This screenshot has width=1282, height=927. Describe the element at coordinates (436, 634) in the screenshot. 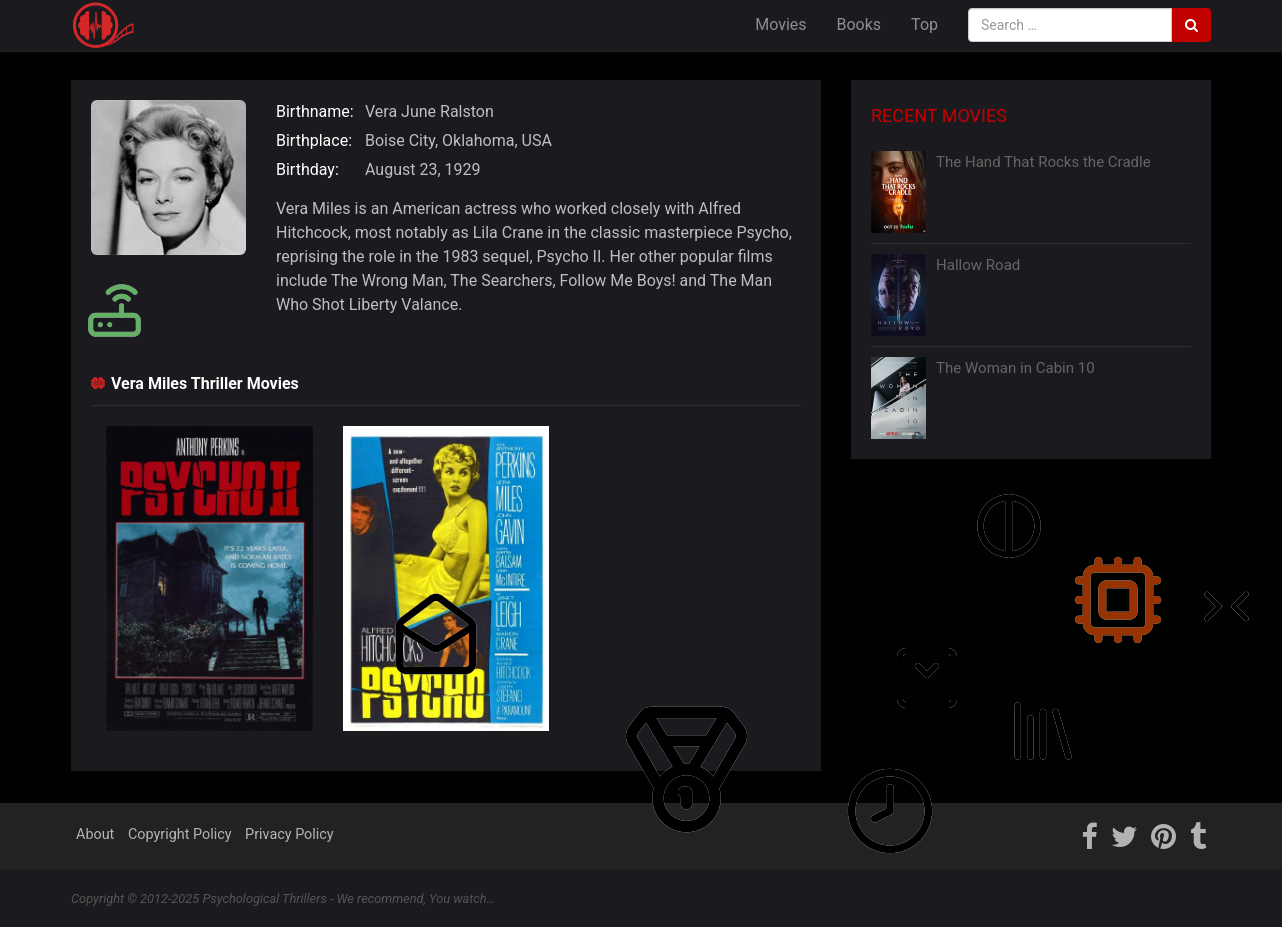

I see `view an opened or read email message` at that location.